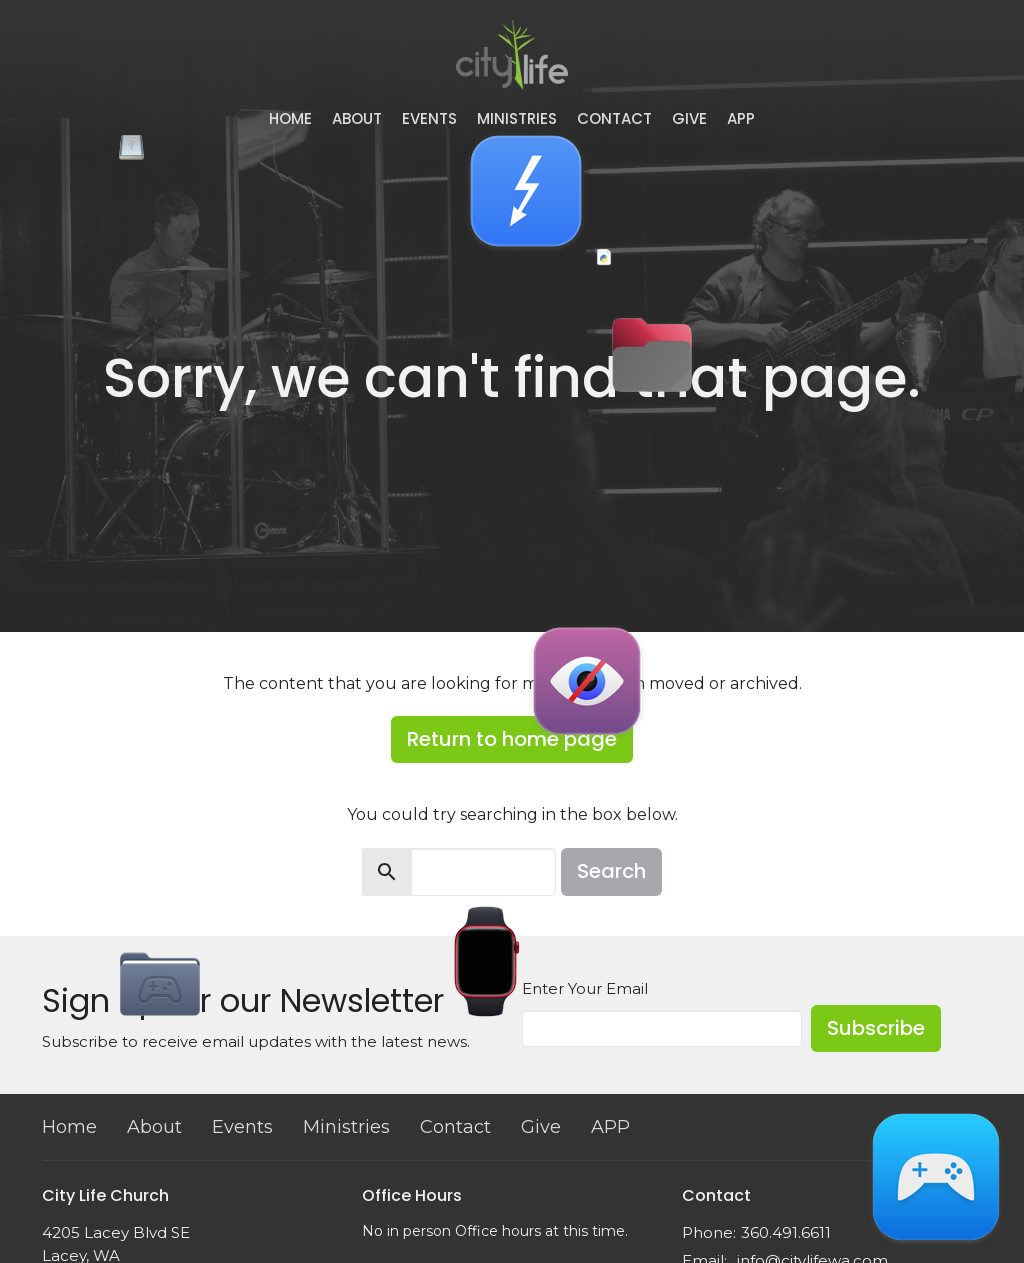  What do you see at coordinates (526, 193) in the screenshot?
I see `access thunderbolt port settings` at bounding box center [526, 193].